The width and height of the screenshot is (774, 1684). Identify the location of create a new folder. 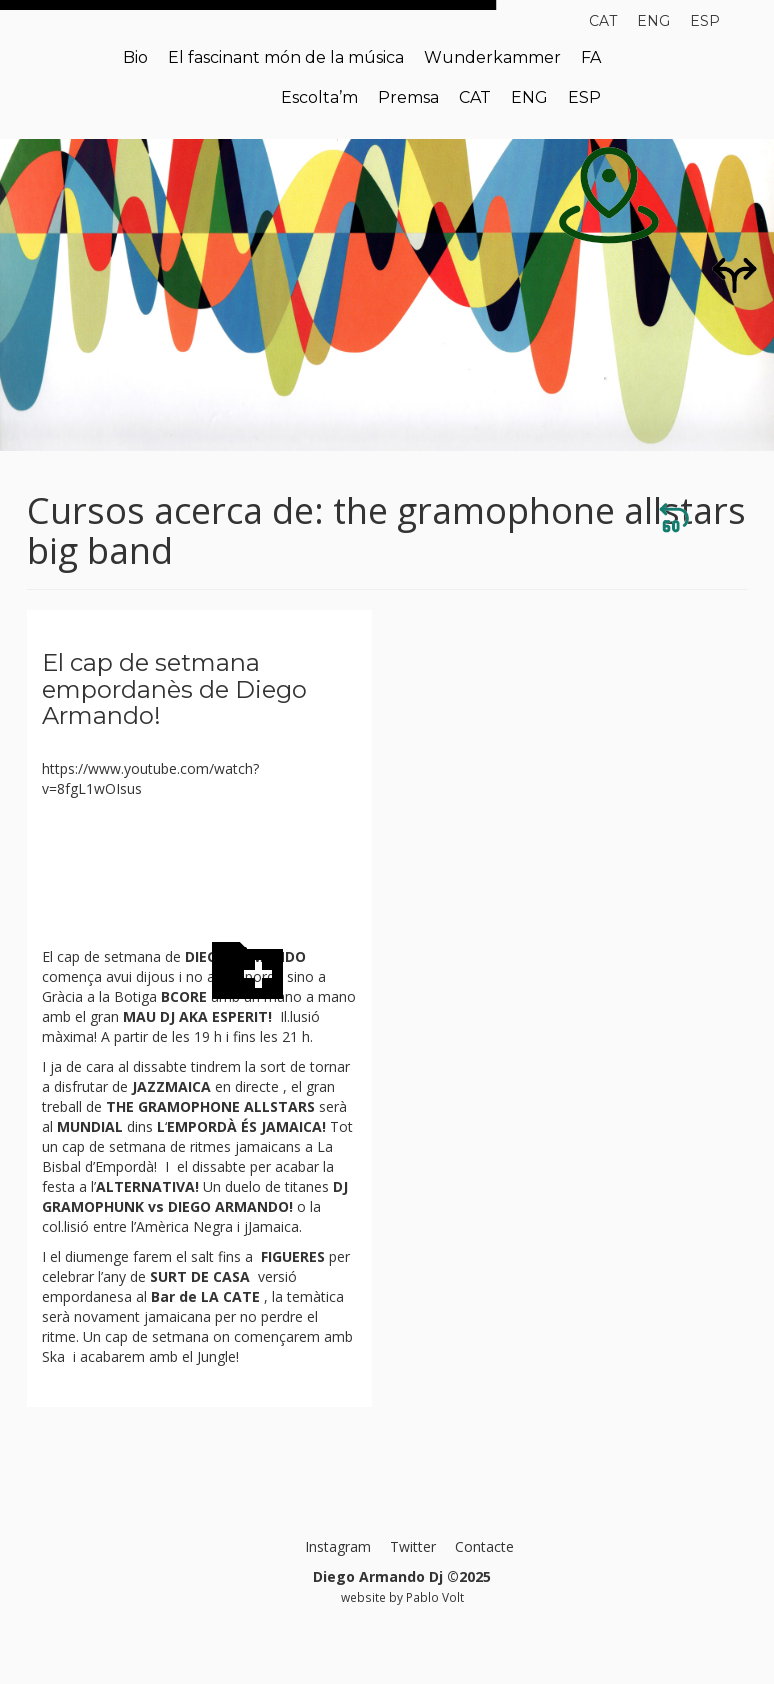
(247, 970).